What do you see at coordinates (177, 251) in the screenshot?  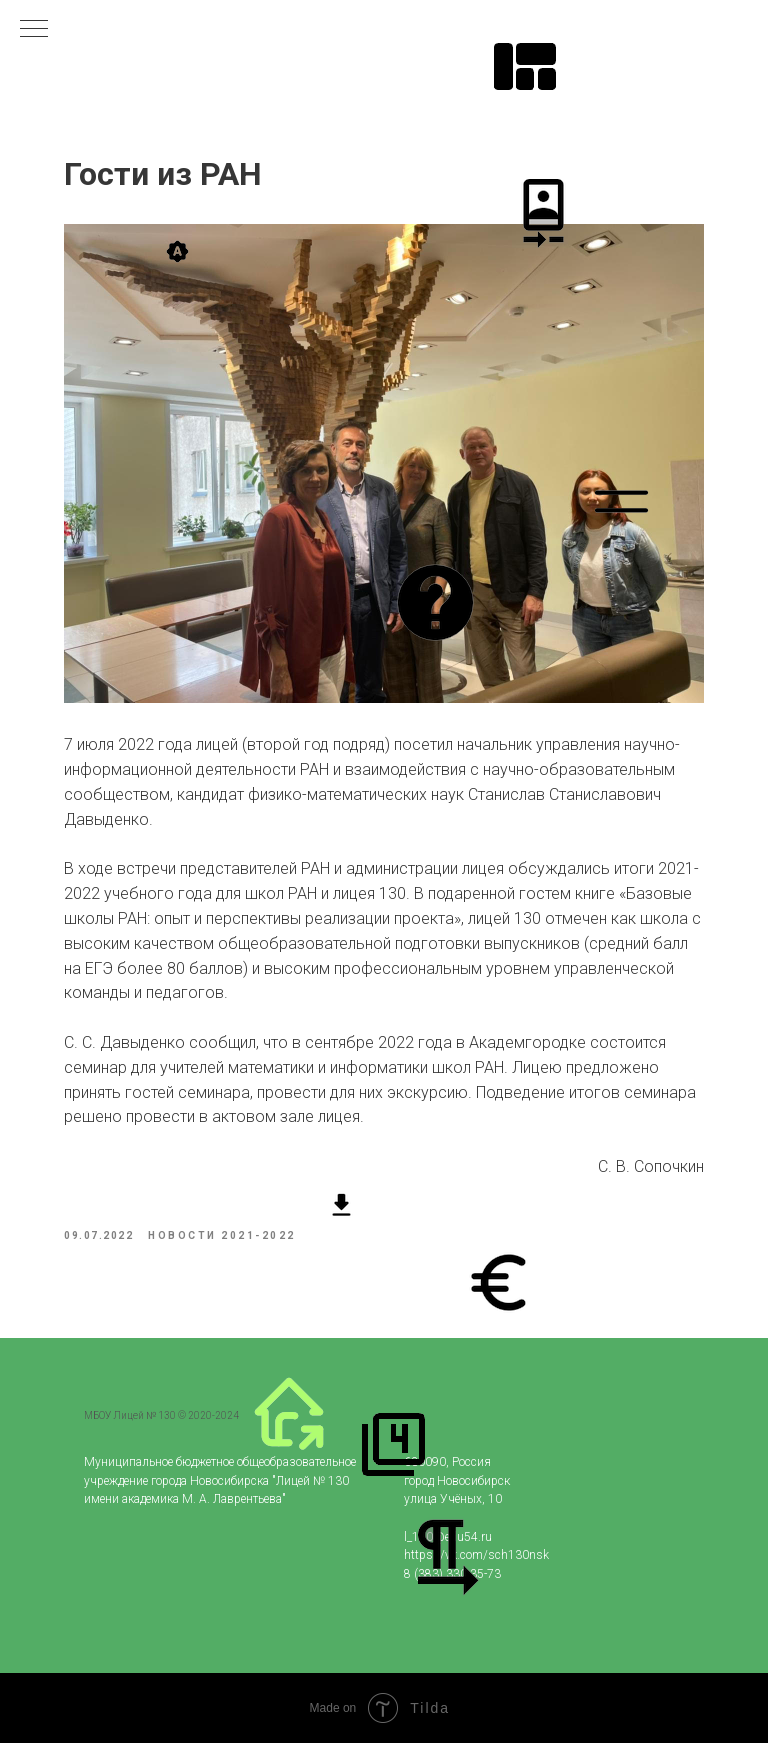 I see `enable automatic brightness adjustment` at bounding box center [177, 251].